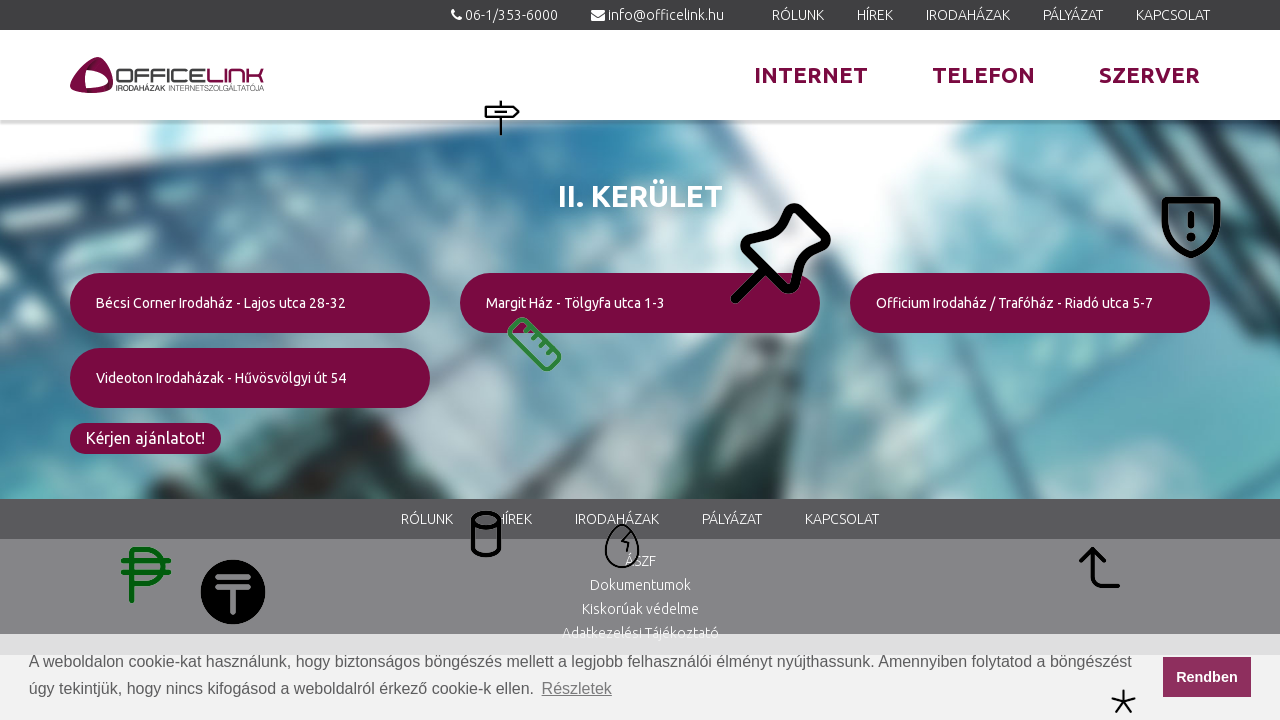 This screenshot has height=720, width=1280. What do you see at coordinates (1191, 224) in the screenshot?
I see `security warning or alert detected` at bounding box center [1191, 224].